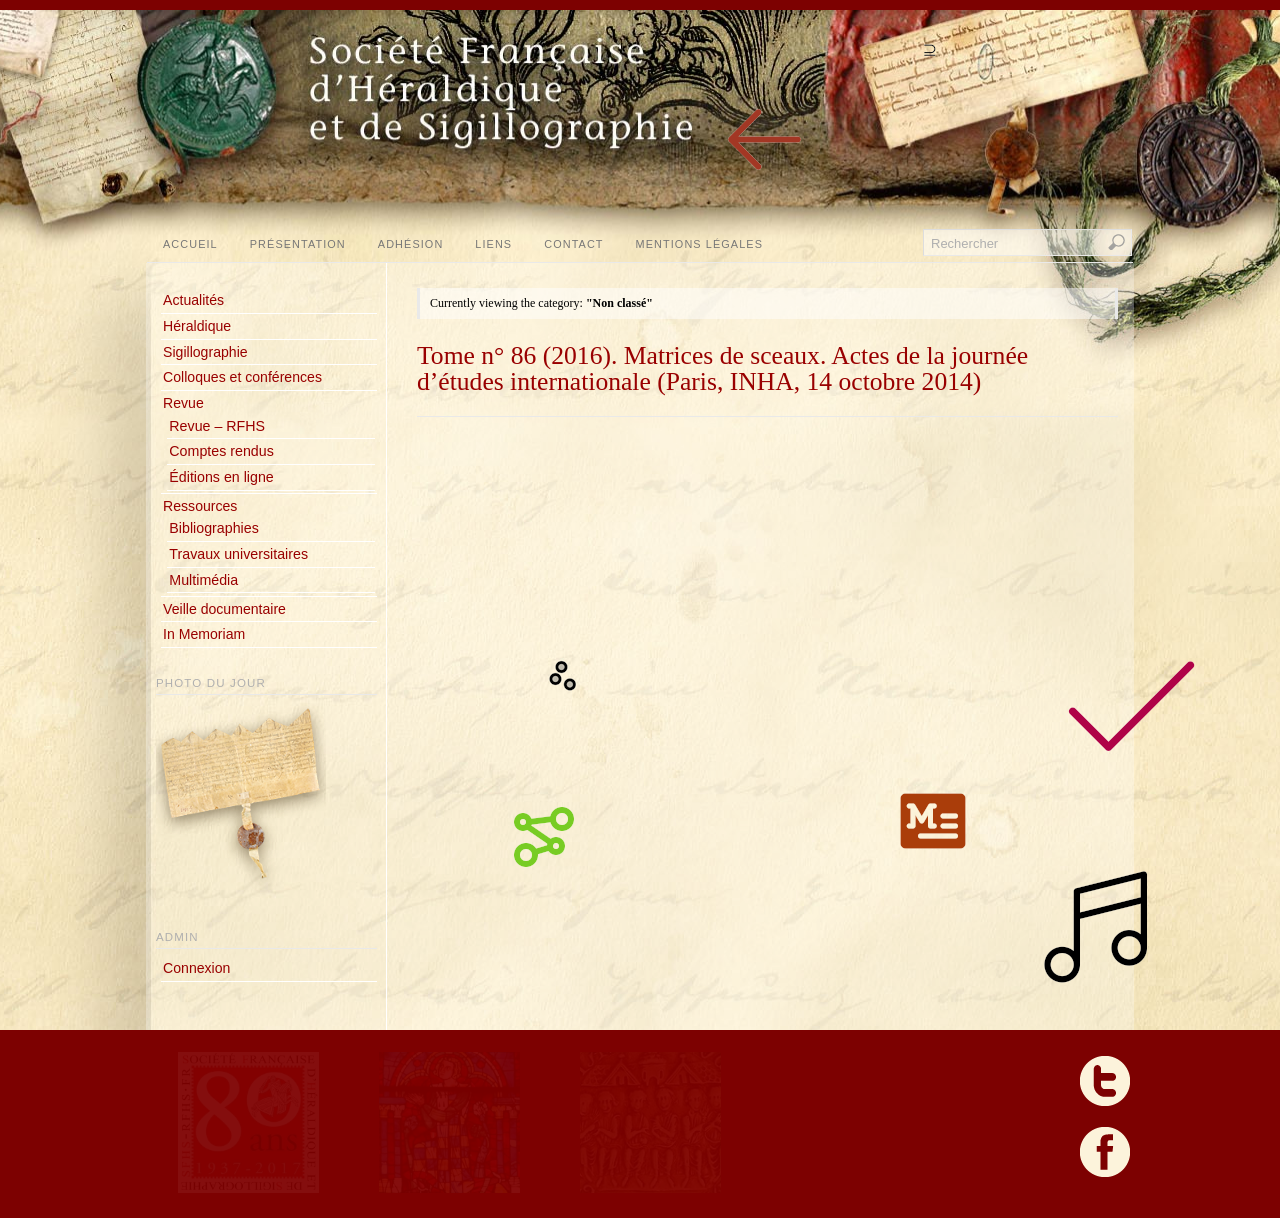 The width and height of the screenshot is (1280, 1218). I want to click on indicates a superset relationship in mathematical notation, so click(929, 50).